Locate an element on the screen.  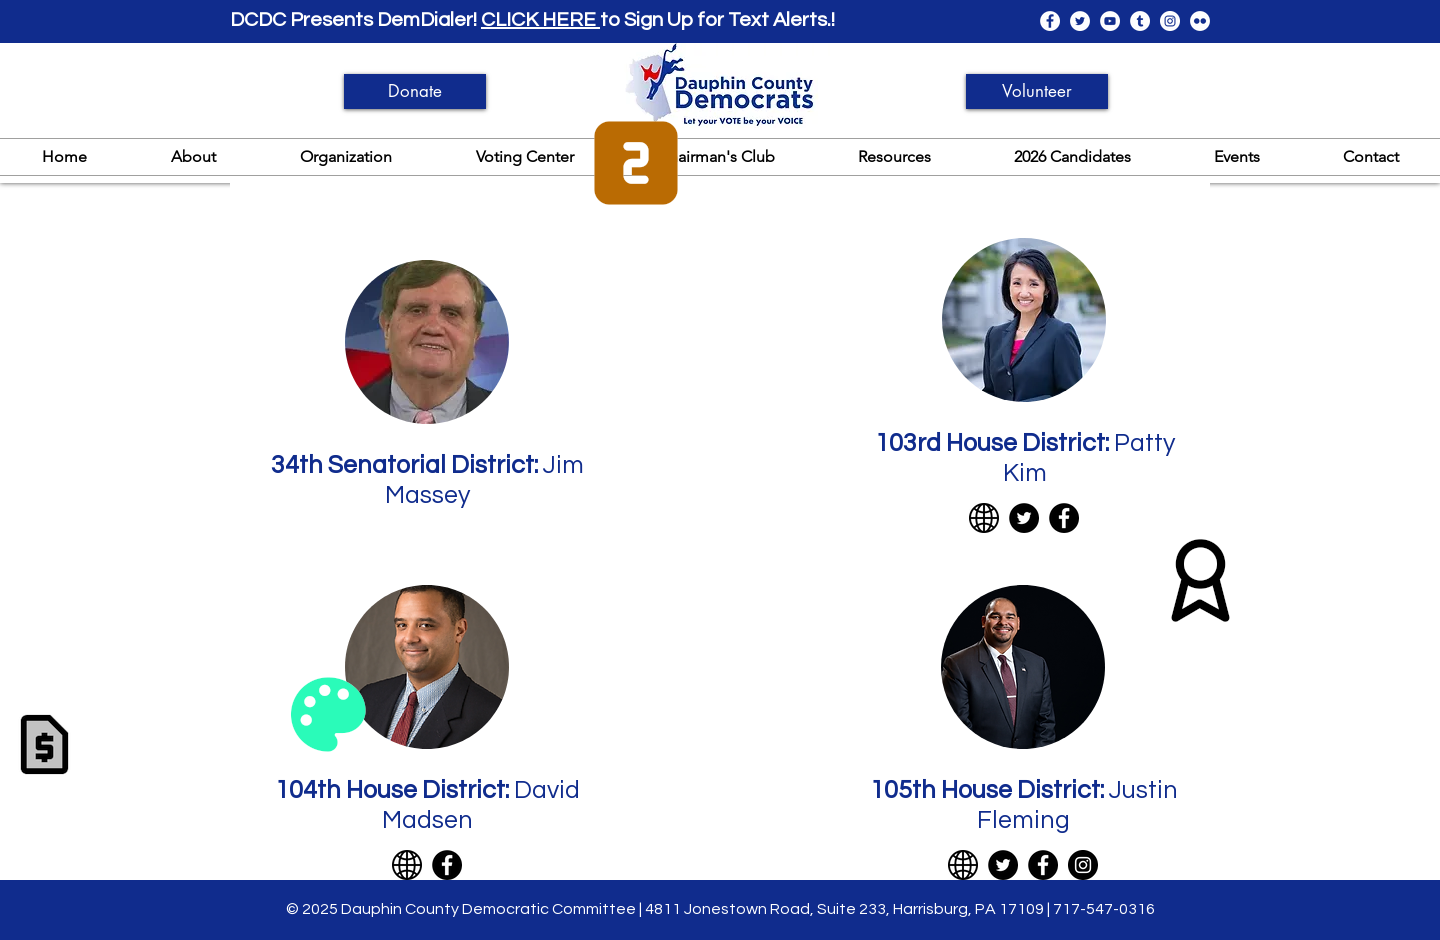
view invoice or billing document is located at coordinates (44, 744).